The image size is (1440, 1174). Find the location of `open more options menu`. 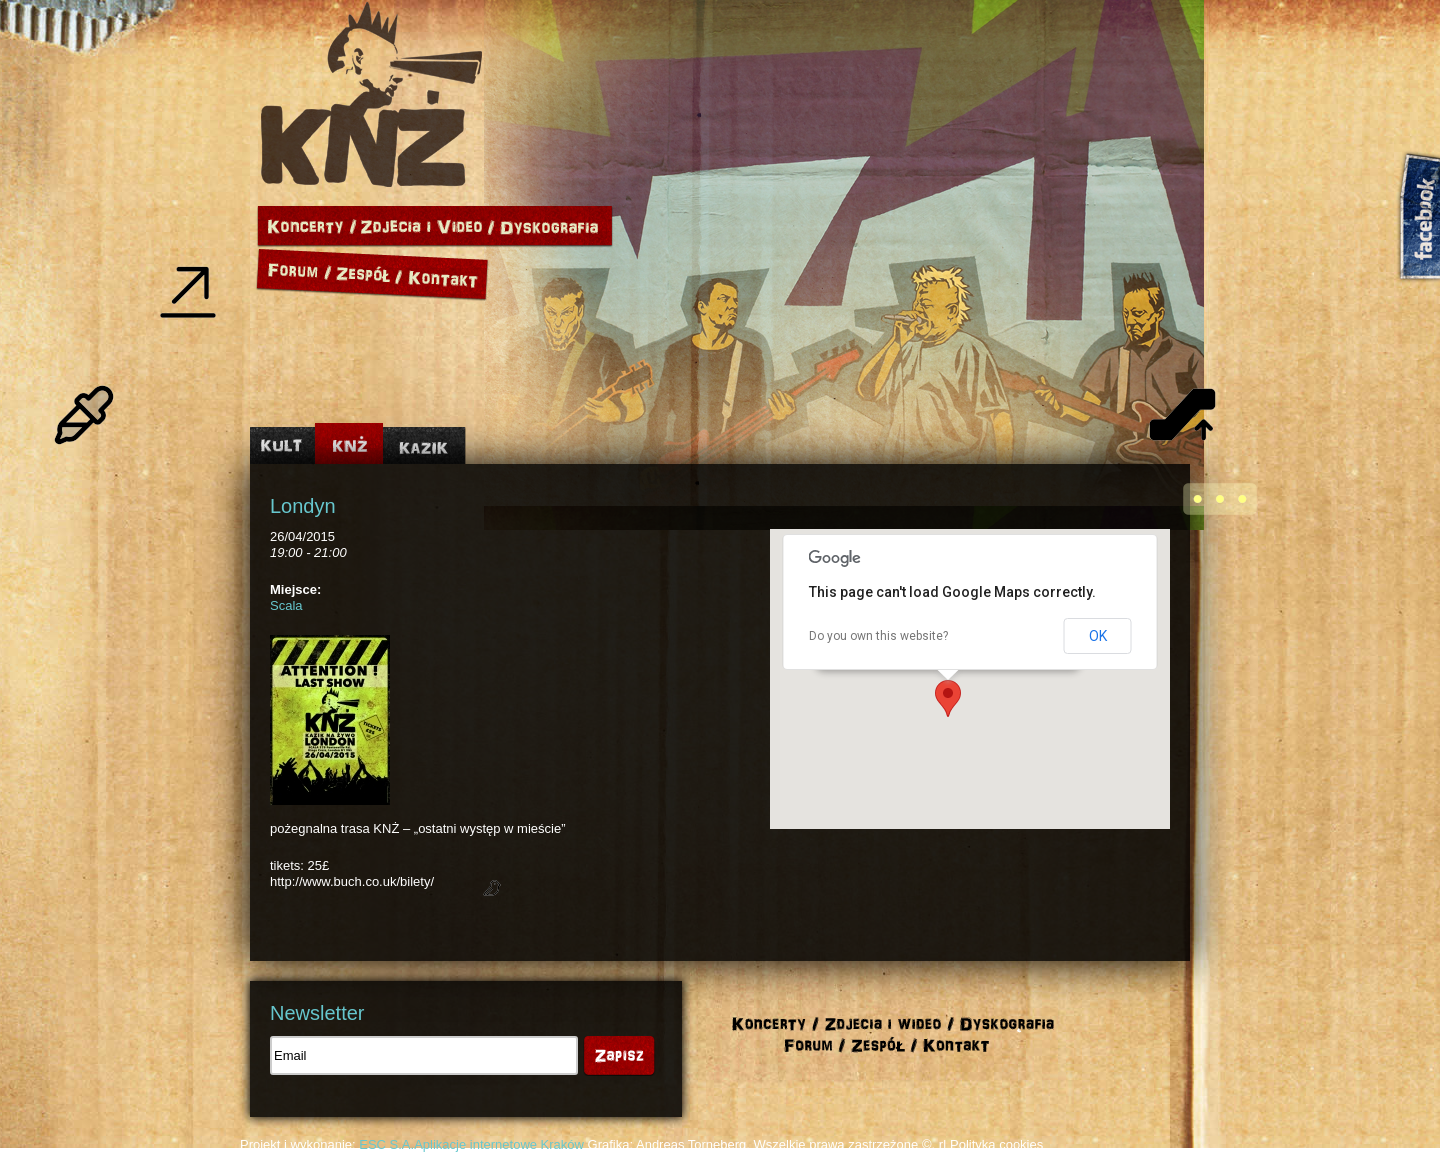

open more options menu is located at coordinates (1220, 499).